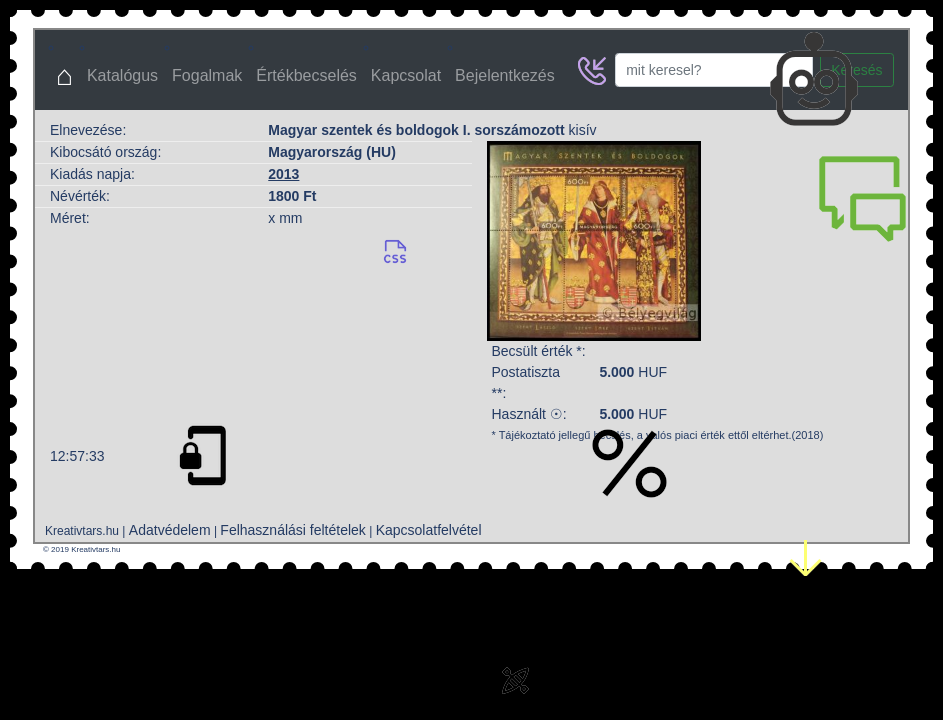 The image size is (943, 720). What do you see at coordinates (814, 82) in the screenshot?
I see `access AI or chatbot assistant features` at bounding box center [814, 82].